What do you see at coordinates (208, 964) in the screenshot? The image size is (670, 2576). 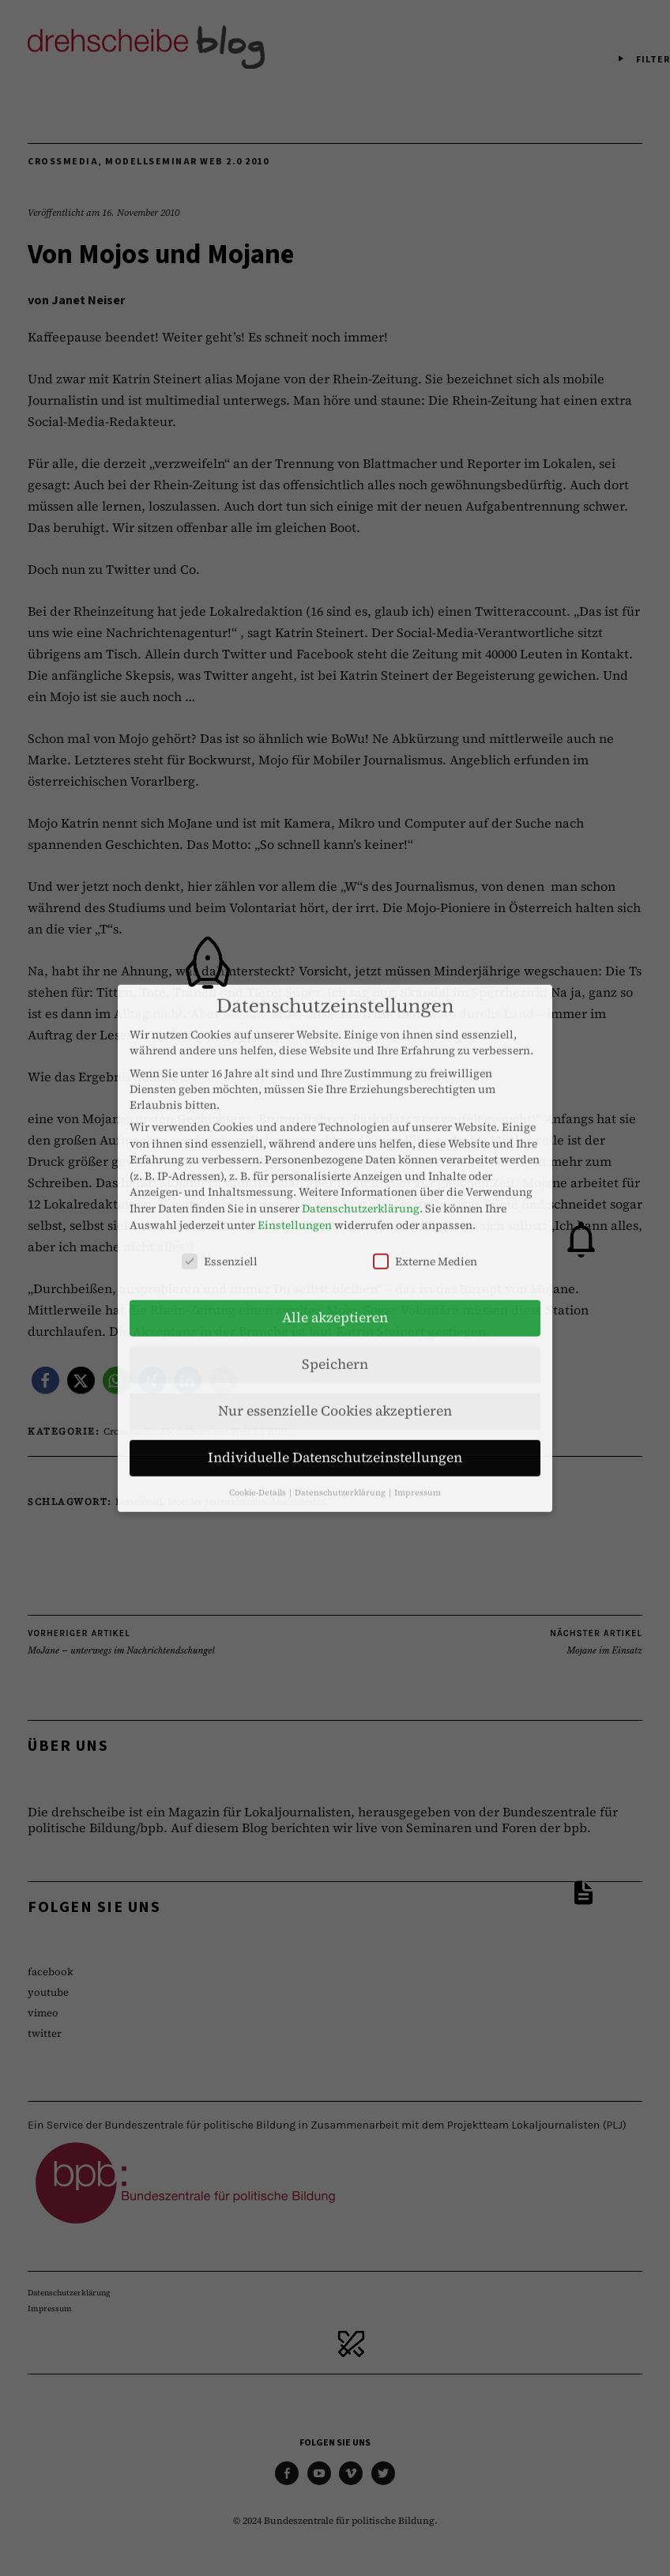 I see `launch or deploy an application` at bounding box center [208, 964].